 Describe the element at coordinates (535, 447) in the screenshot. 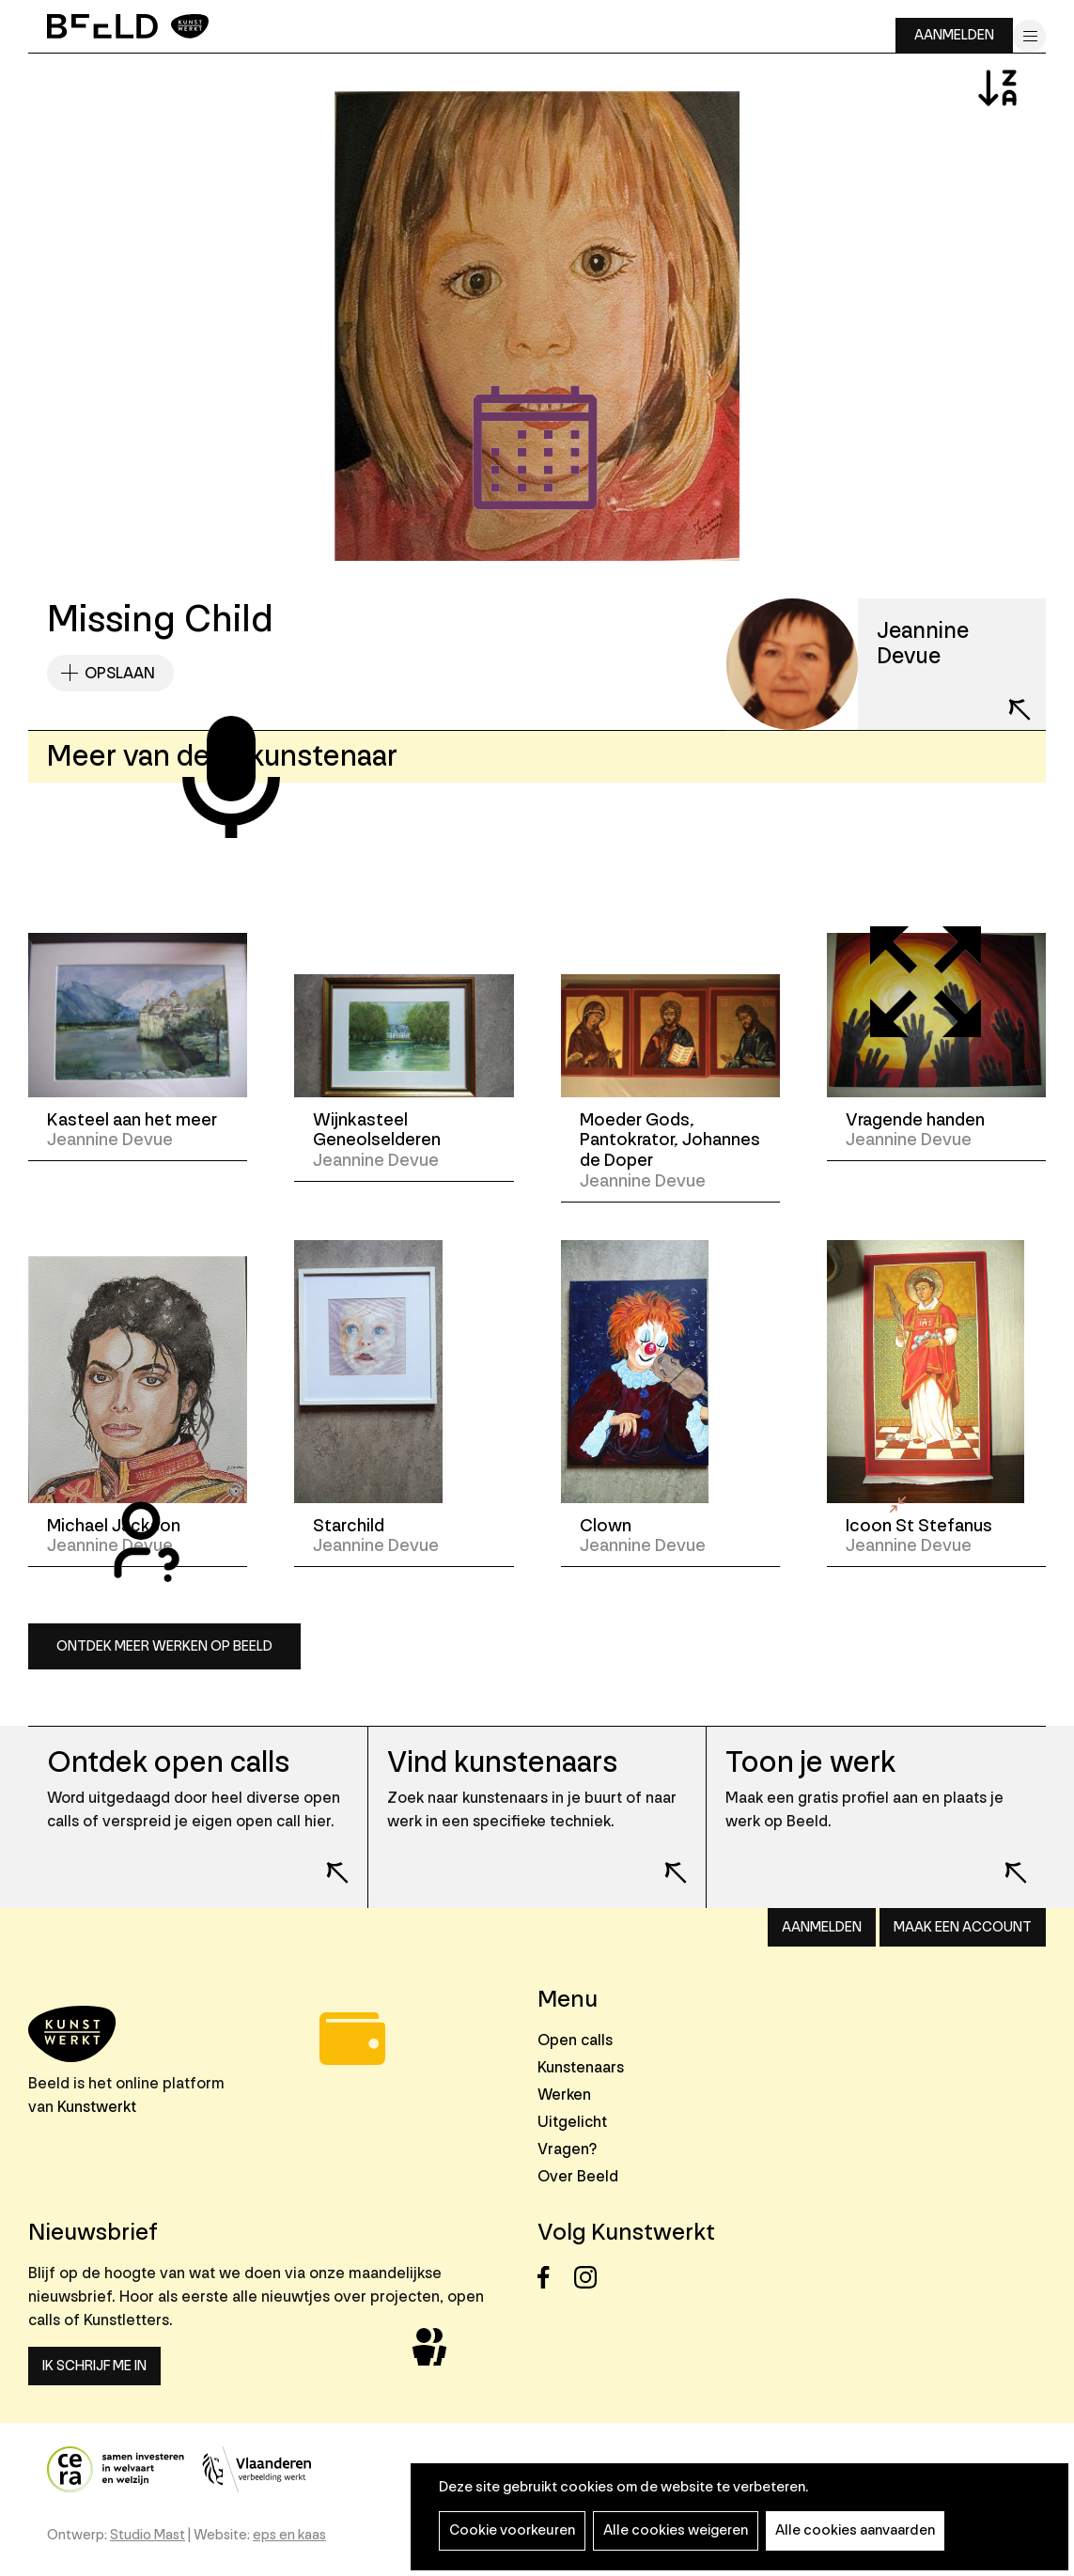

I see `view or open the calendar` at that location.